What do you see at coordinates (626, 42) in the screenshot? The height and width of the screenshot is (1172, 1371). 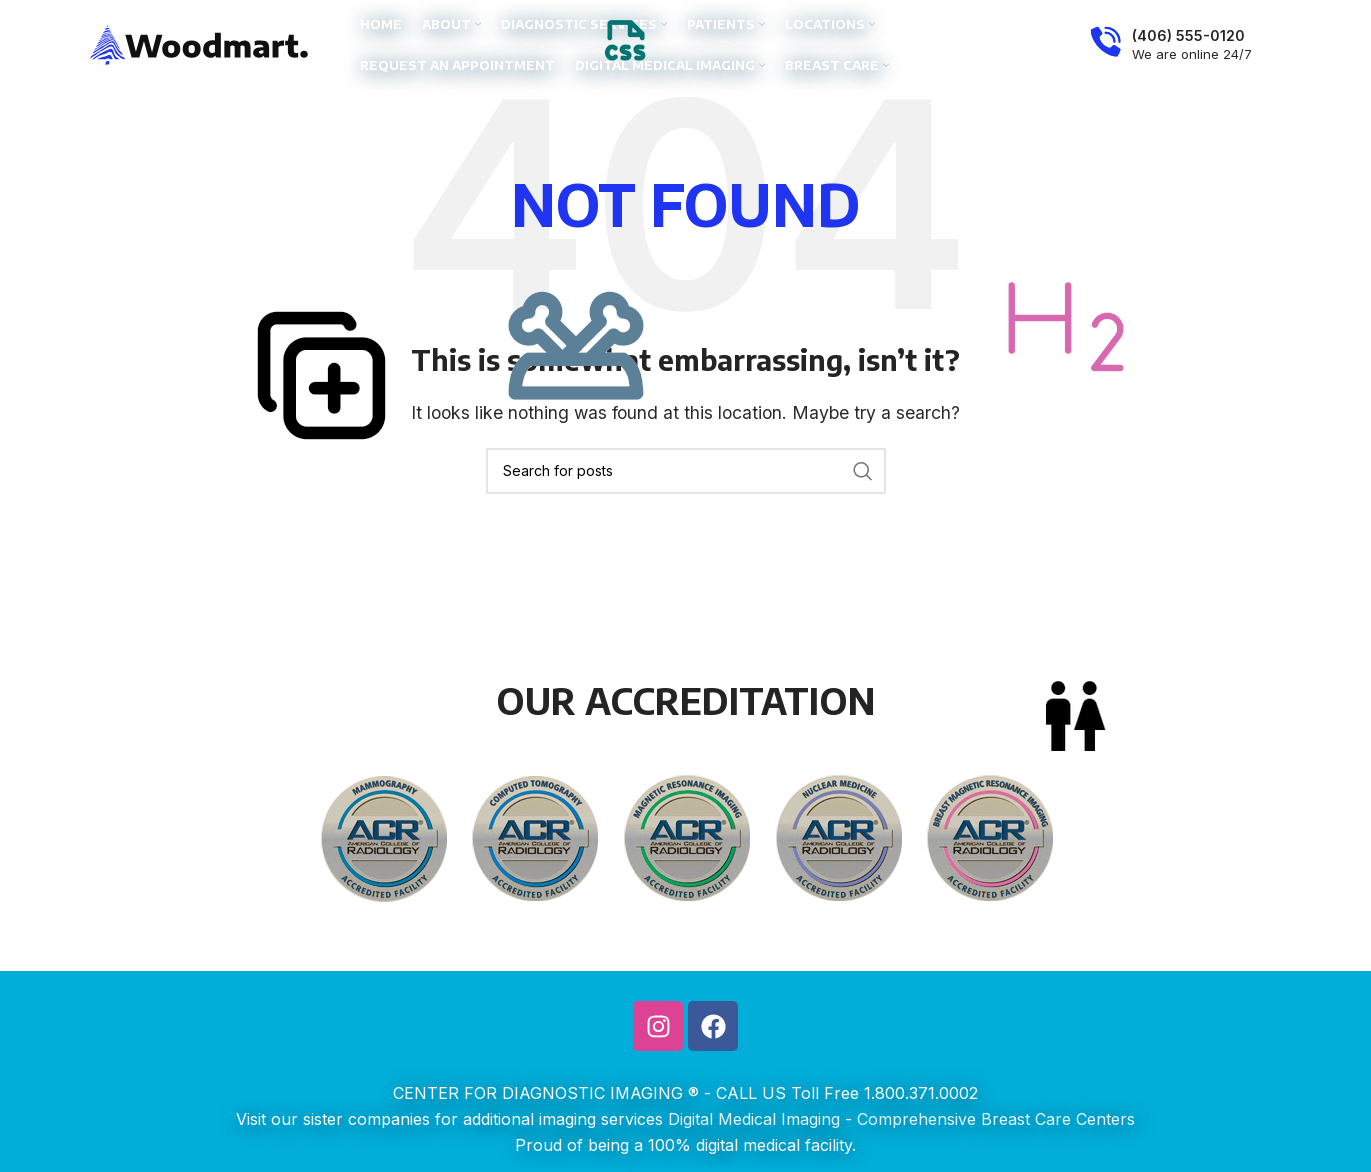 I see `open a CSS stylesheet file` at bounding box center [626, 42].